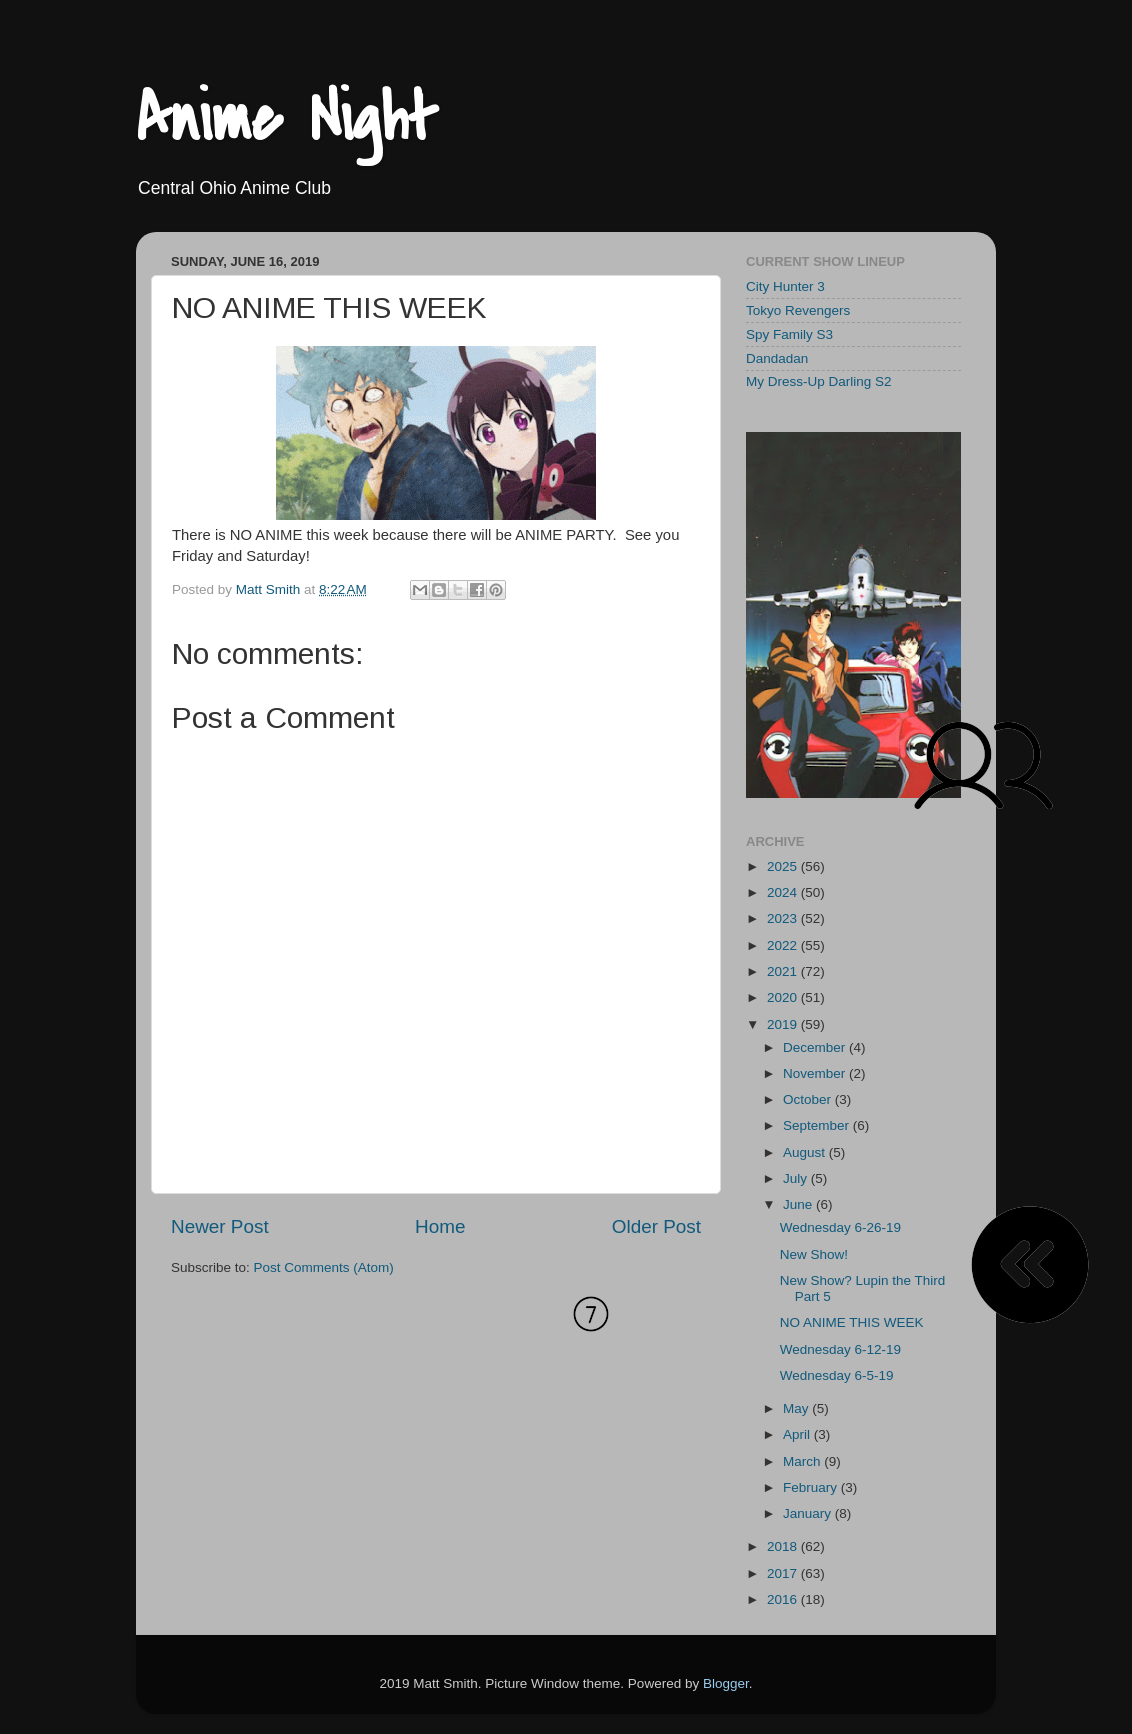  Describe the element at coordinates (983, 765) in the screenshot. I see `view all users or contacts` at that location.